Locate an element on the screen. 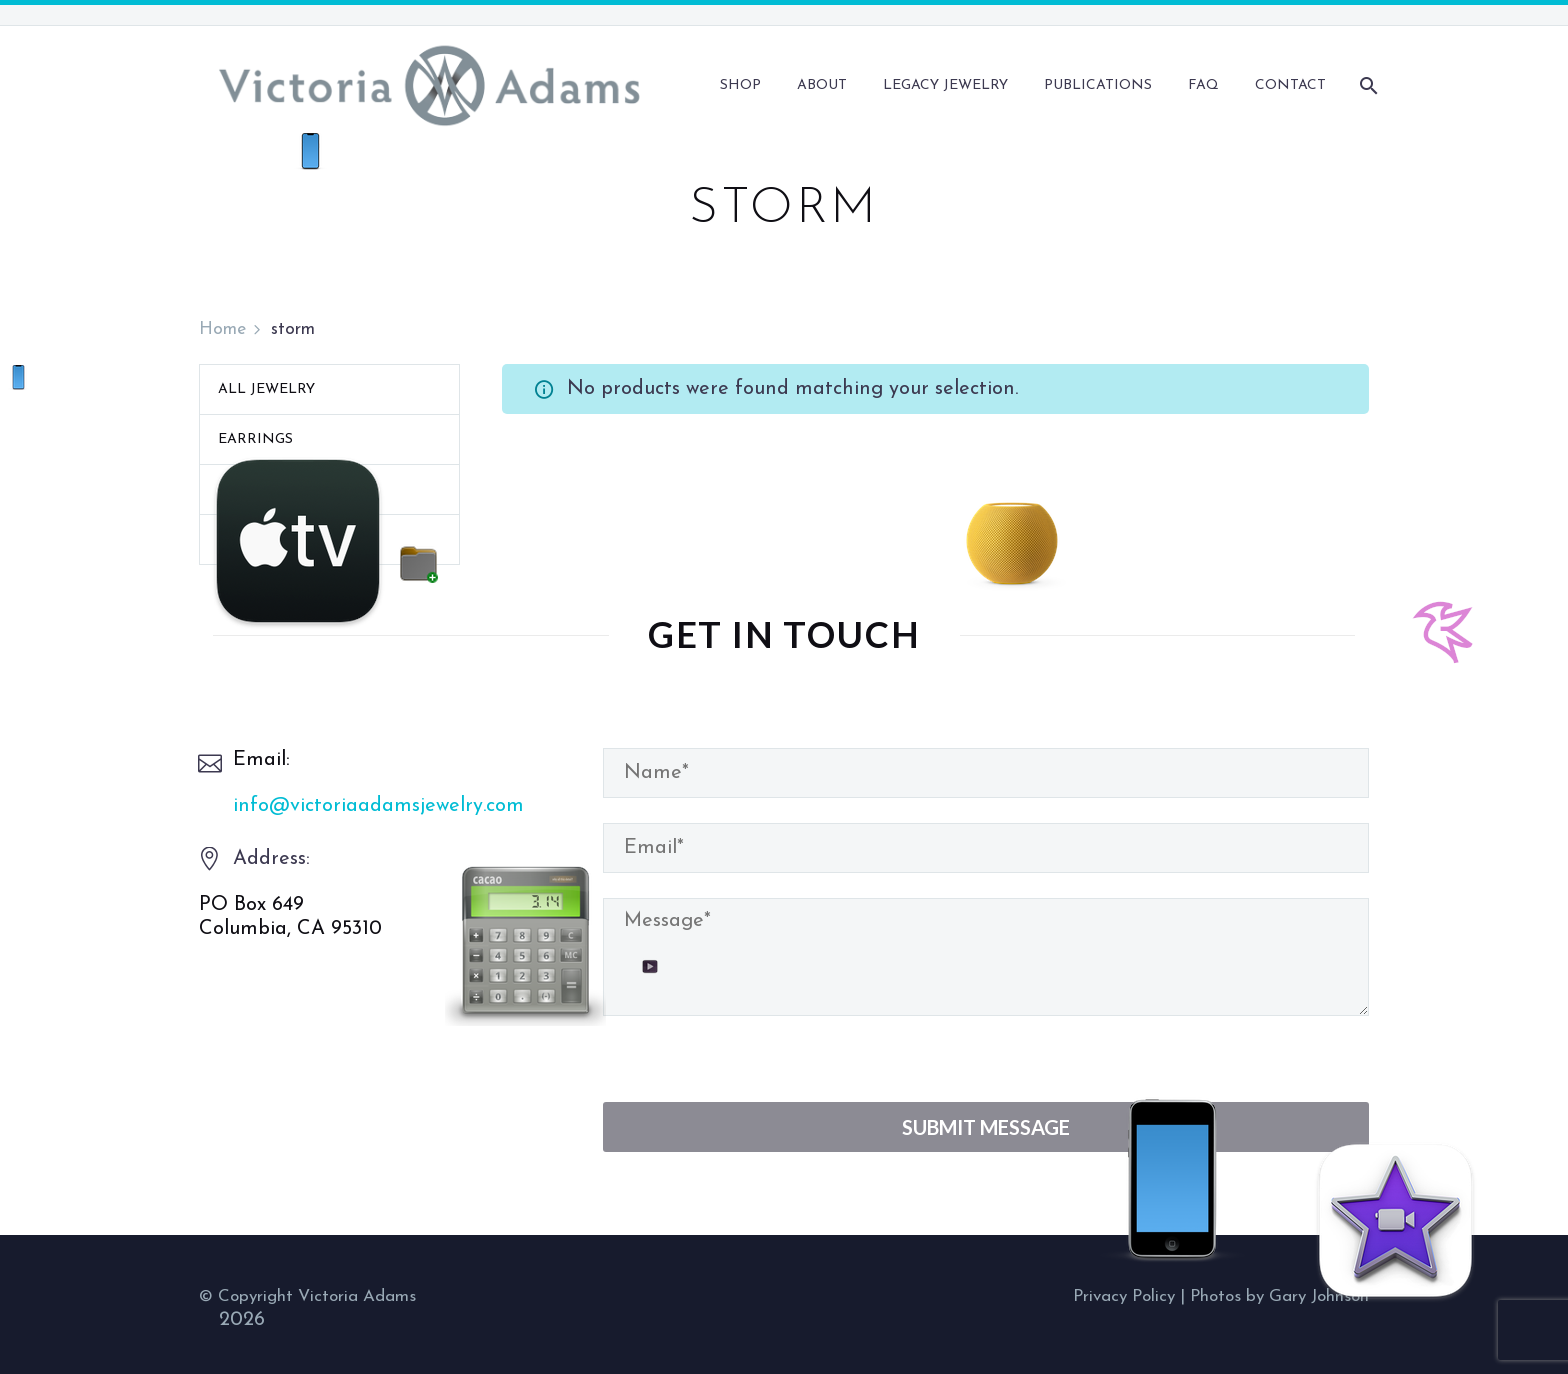 The height and width of the screenshot is (1374, 1568). create a new folder is located at coordinates (418, 563).